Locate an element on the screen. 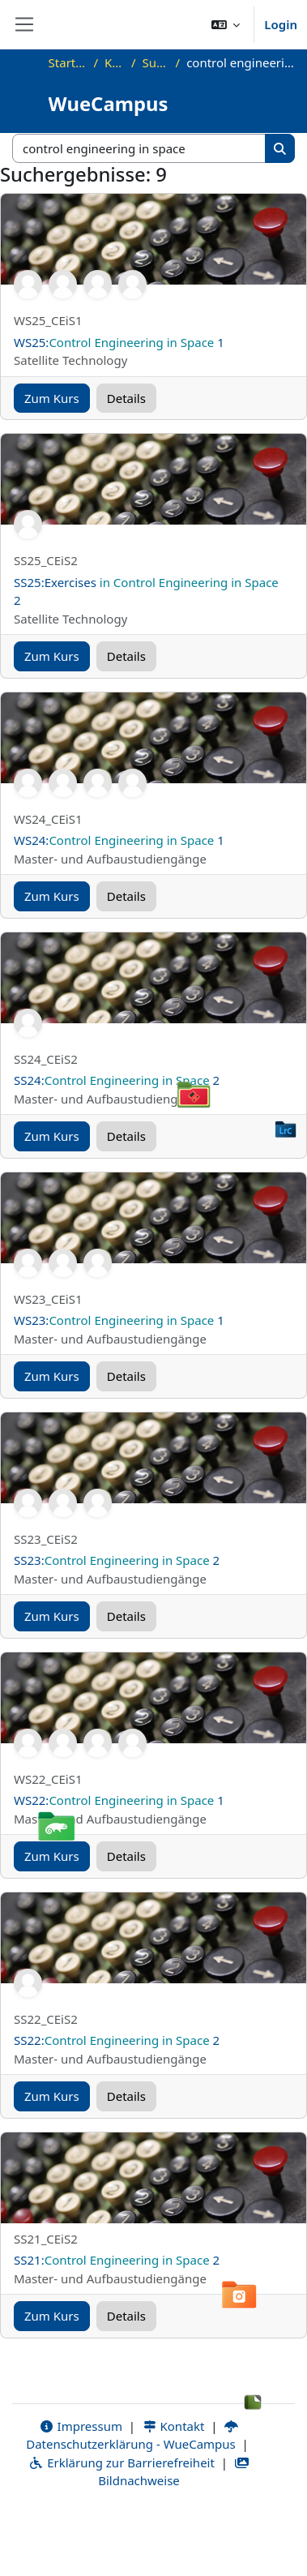 The image size is (307, 2576). open adobe lightroom classic project folder is located at coordinates (285, 1129).